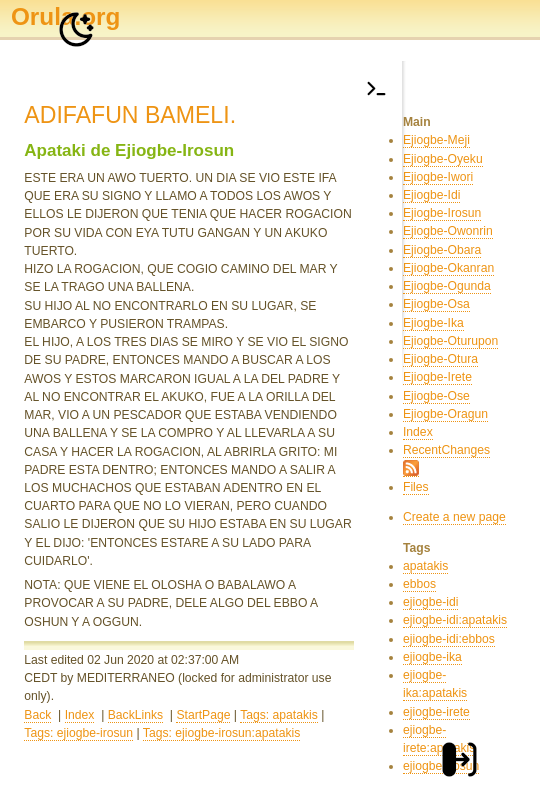  Describe the element at coordinates (376, 88) in the screenshot. I see `open command line or terminal` at that location.